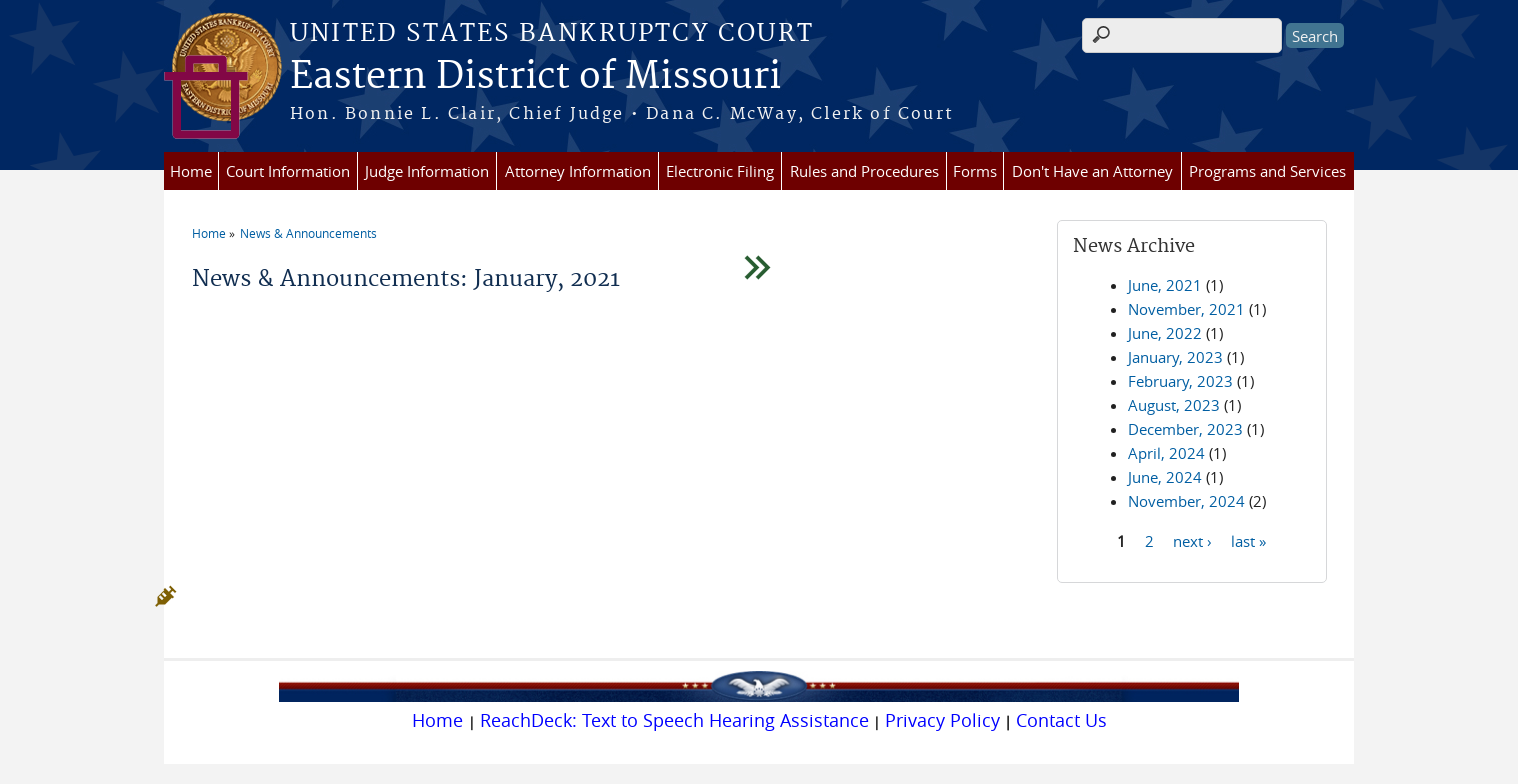 The height and width of the screenshot is (784, 1518). I want to click on access medical or vaccination records, so click(166, 596).